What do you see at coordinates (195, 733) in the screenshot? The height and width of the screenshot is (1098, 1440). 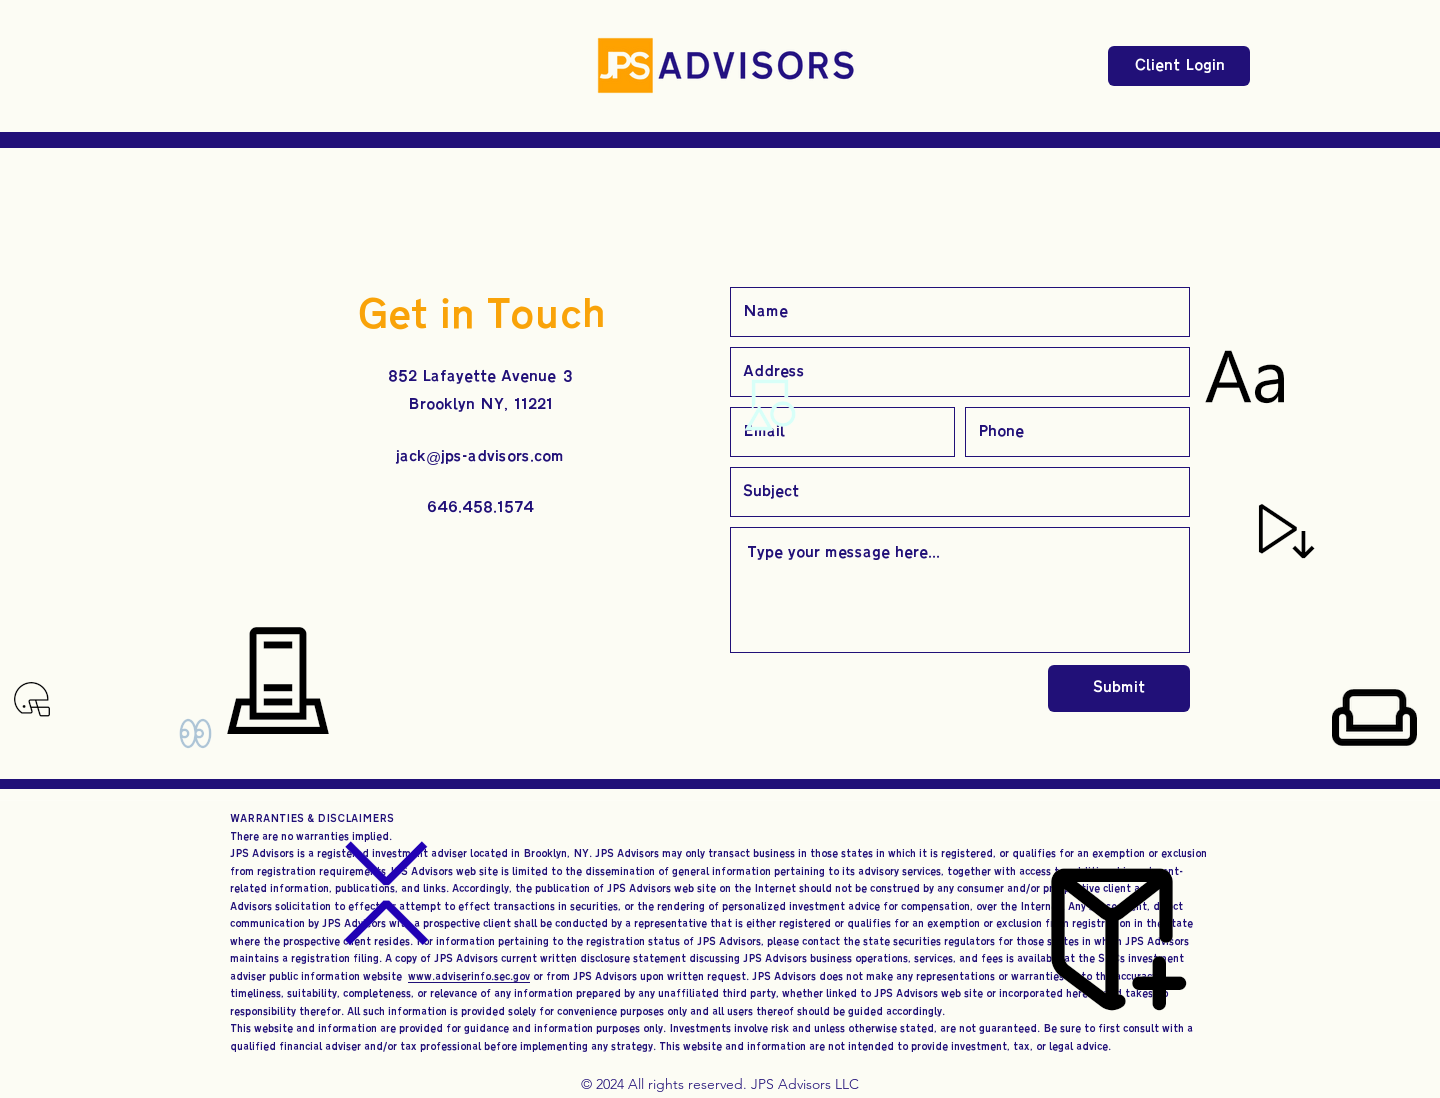 I see `indicates someone is viewing or watching` at bounding box center [195, 733].